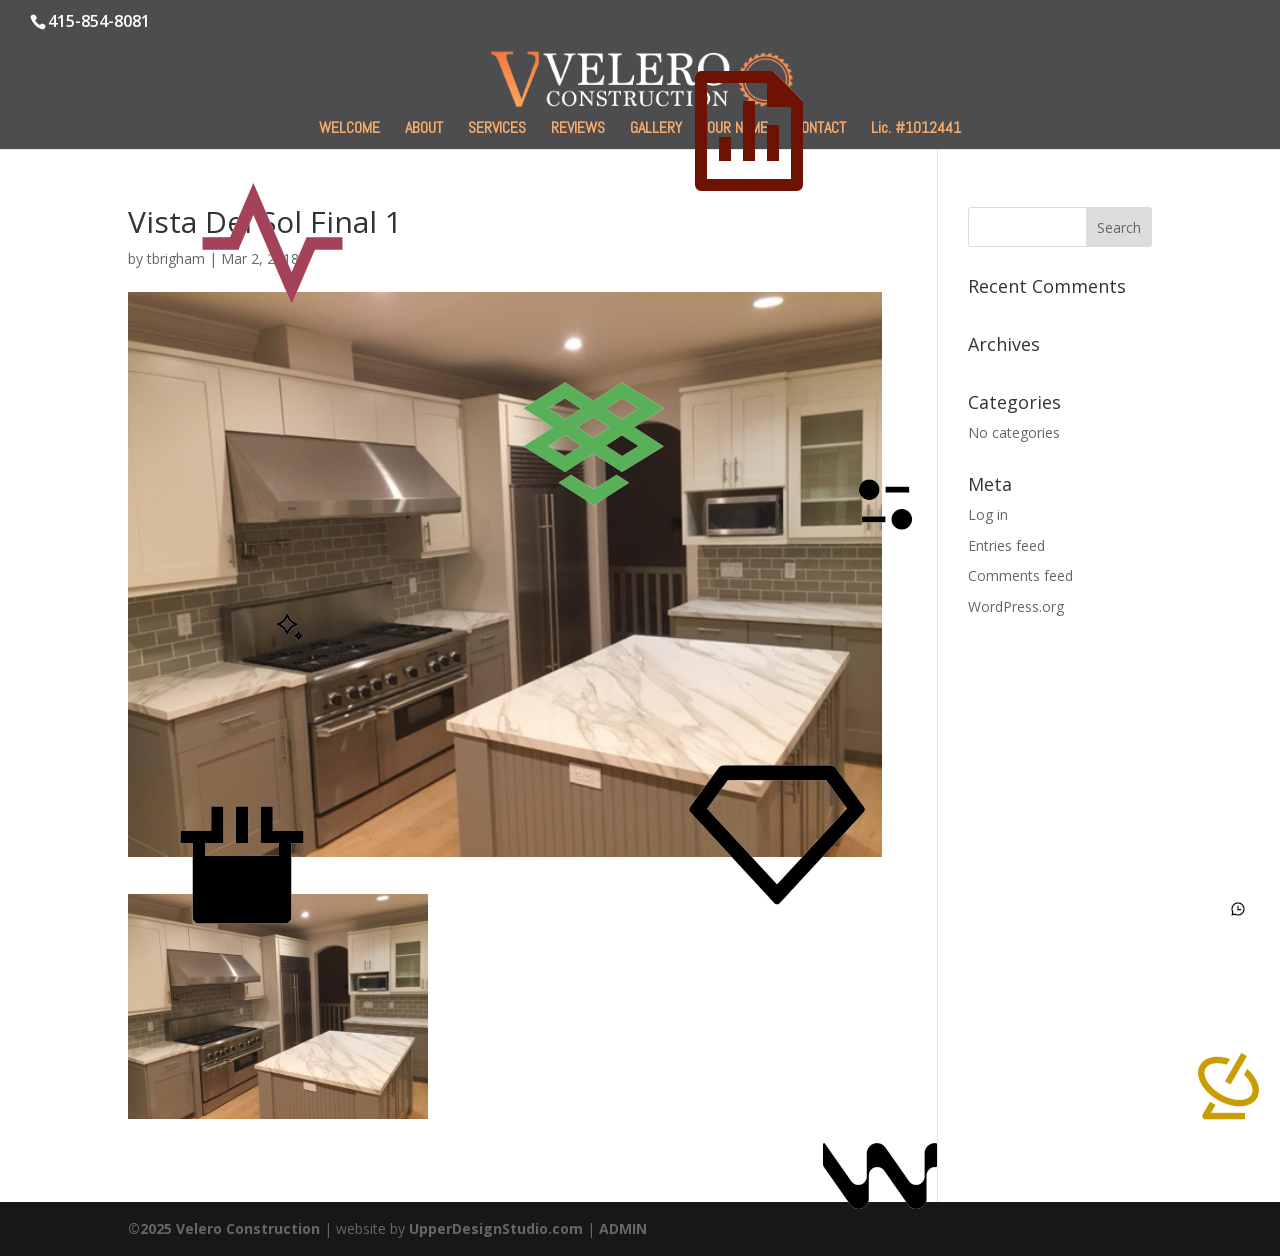 This screenshot has width=1280, height=1256. What do you see at coordinates (593, 439) in the screenshot?
I see `open dropbox app` at bounding box center [593, 439].